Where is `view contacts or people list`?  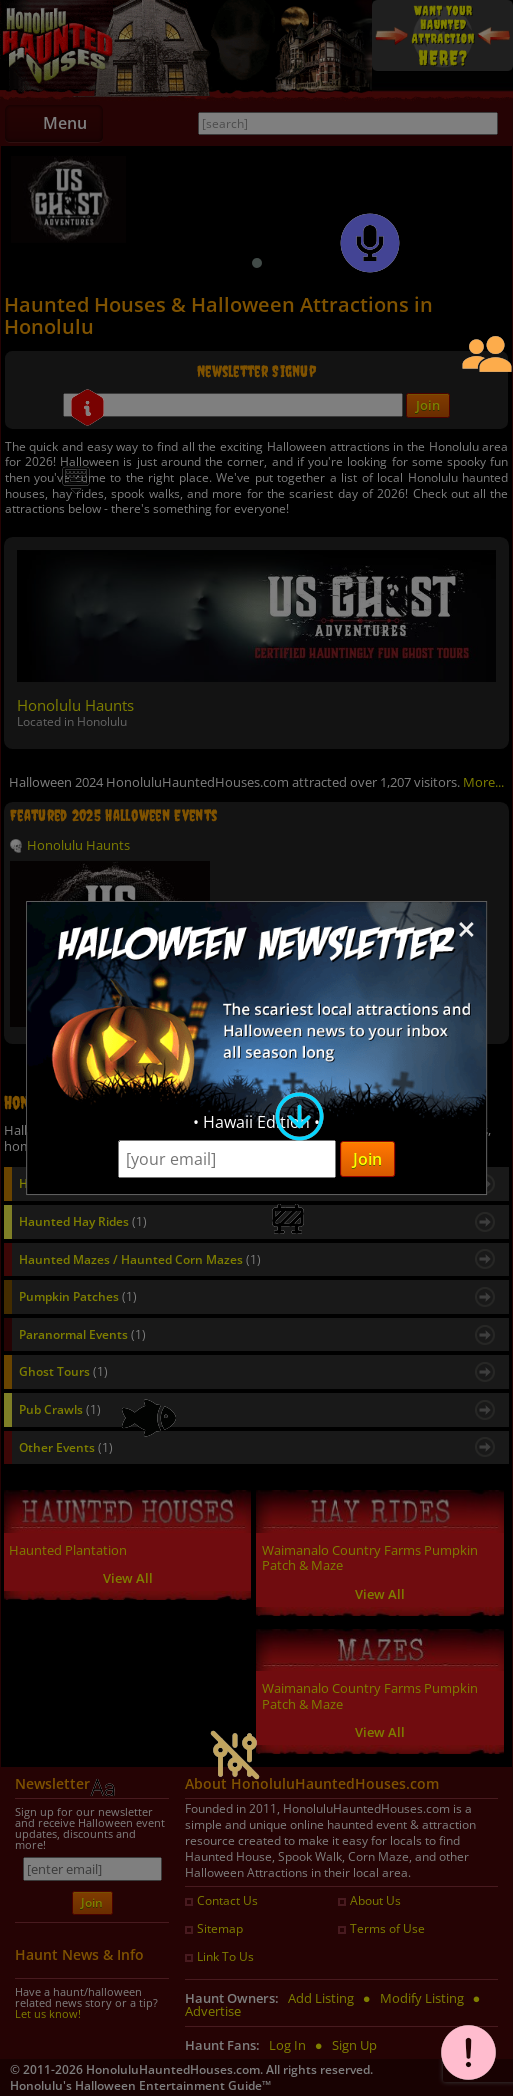 view contacts or people list is located at coordinates (487, 354).